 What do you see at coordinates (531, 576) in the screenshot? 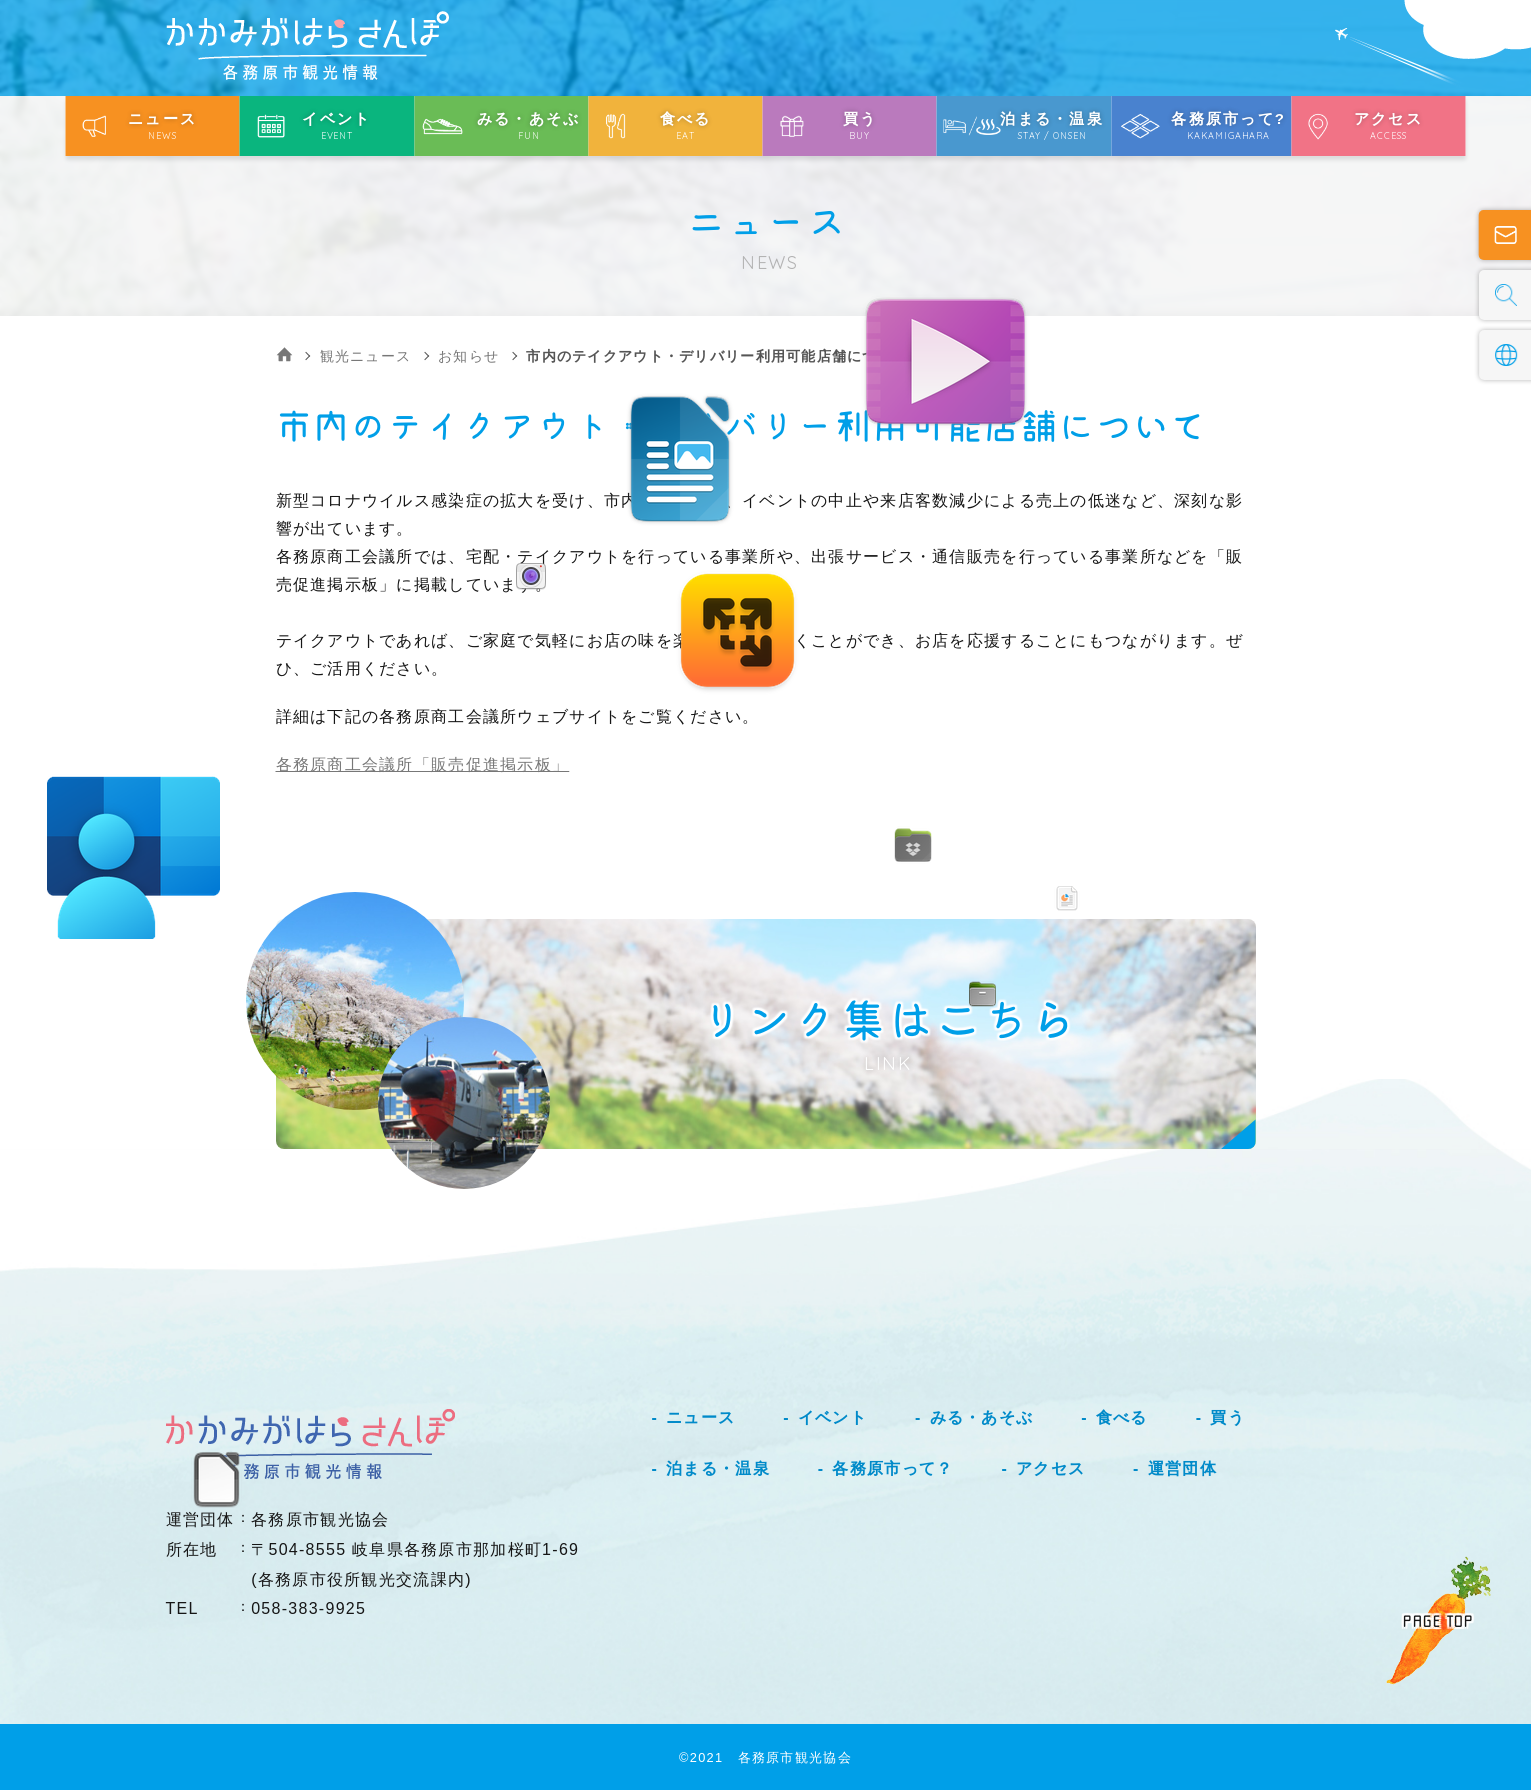
I see `open webcamoid camera application` at bounding box center [531, 576].